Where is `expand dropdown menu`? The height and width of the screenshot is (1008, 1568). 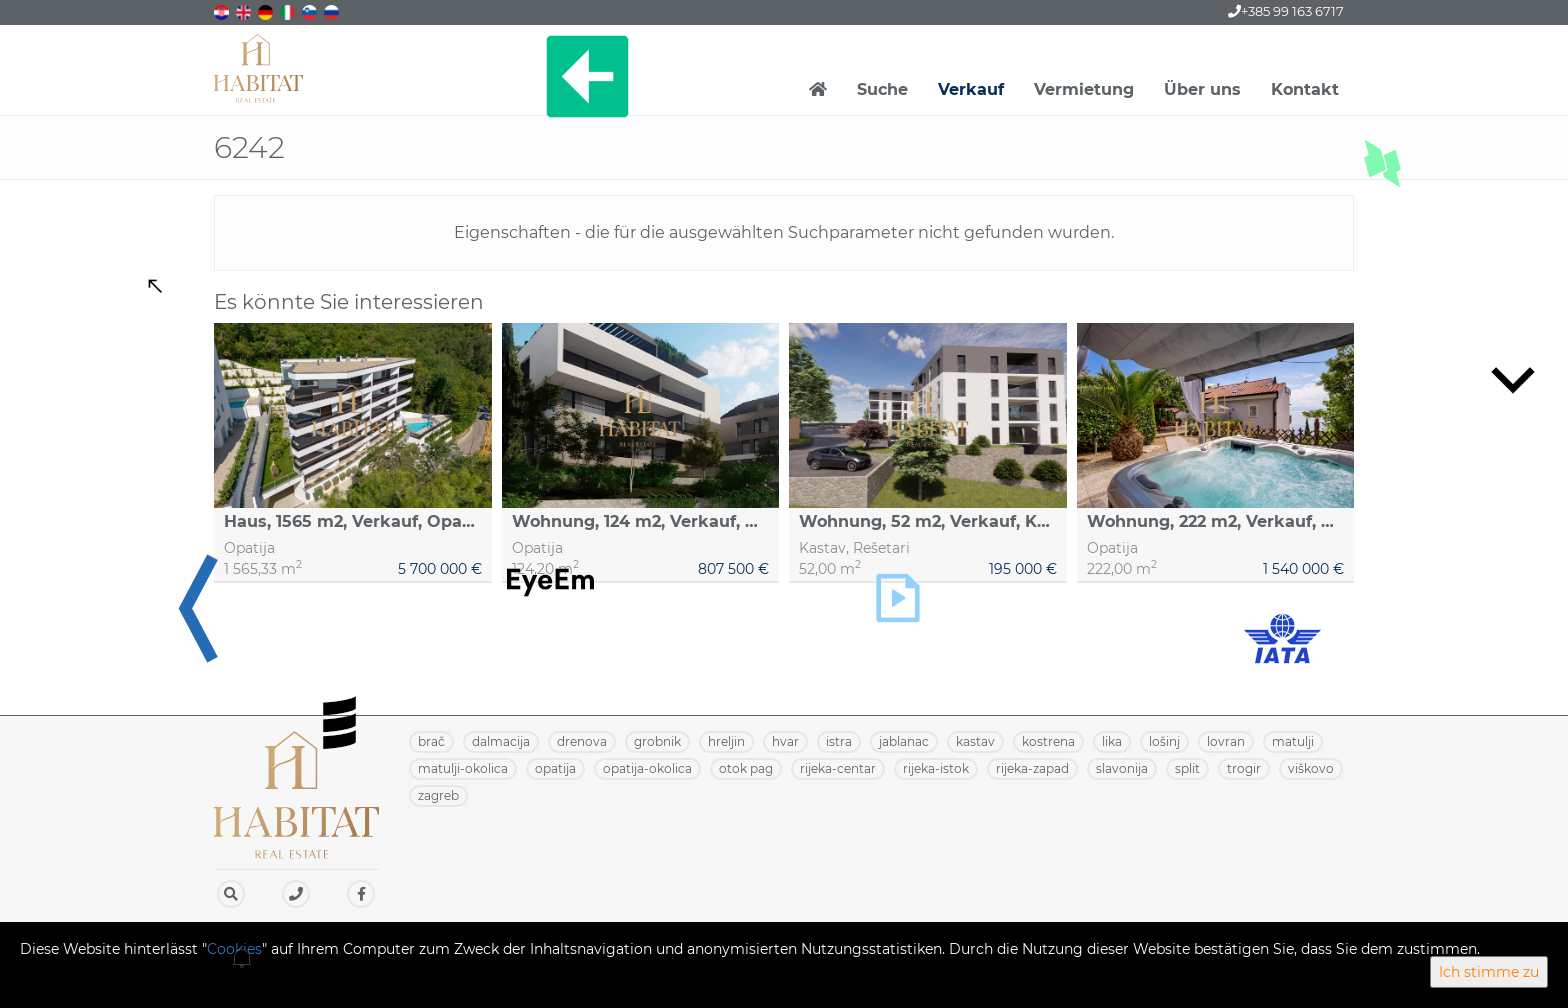
expand dropdown menu is located at coordinates (1513, 380).